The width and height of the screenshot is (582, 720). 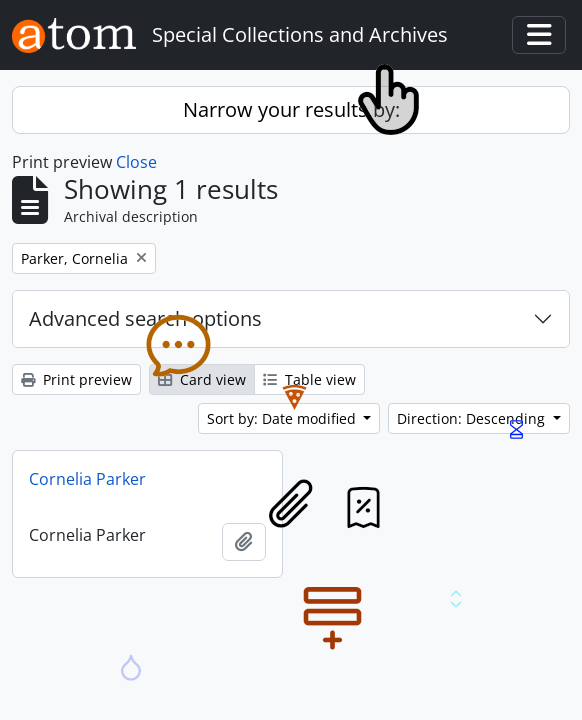 What do you see at coordinates (516, 429) in the screenshot?
I see `indicates time is running low` at bounding box center [516, 429].